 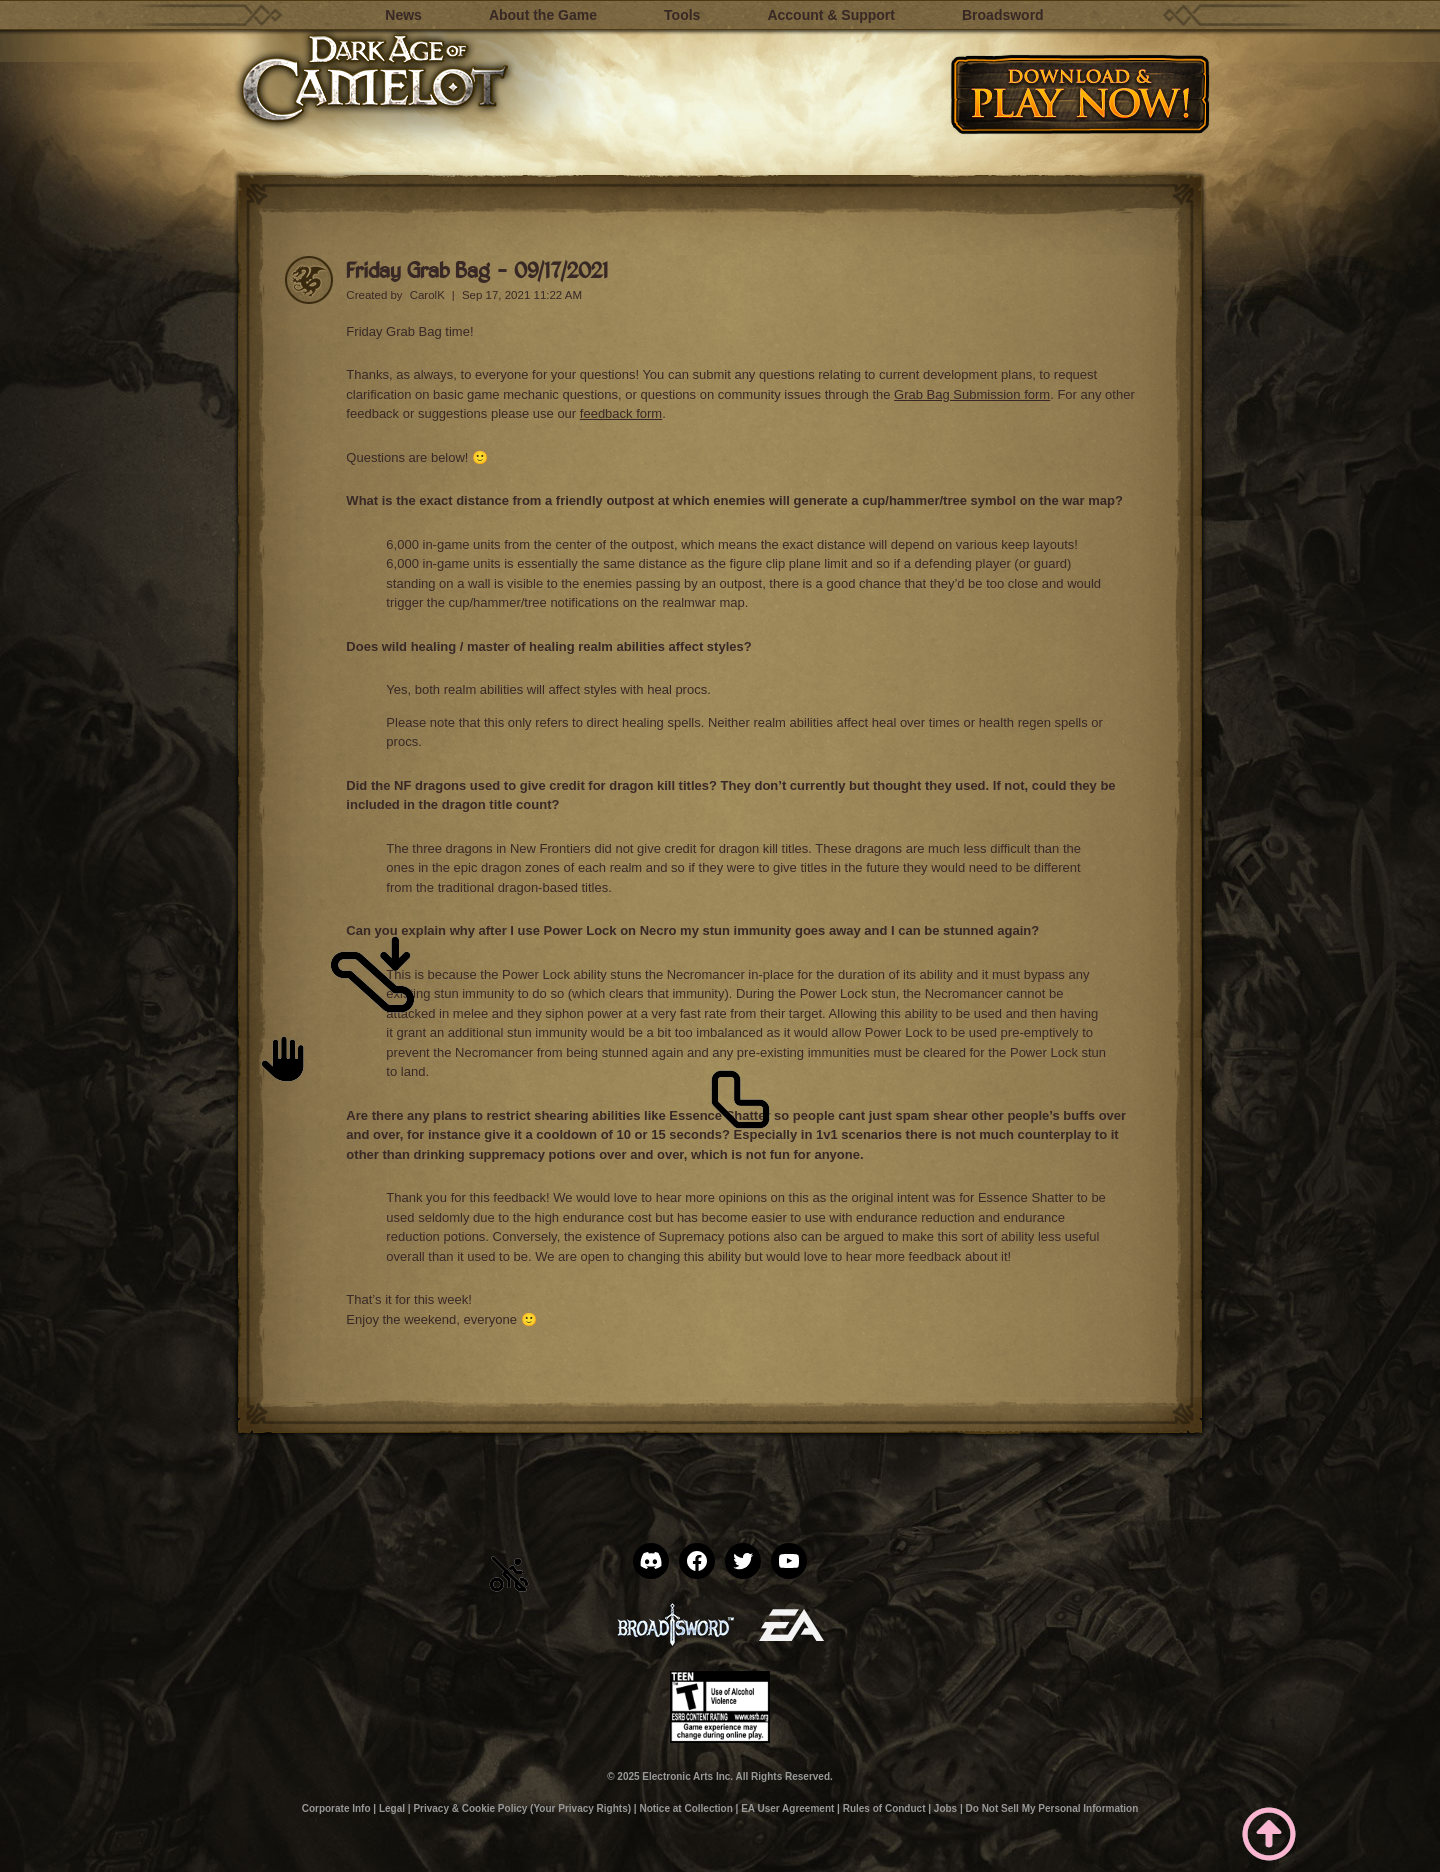 I want to click on stop or pause an action, so click(x=284, y=1059).